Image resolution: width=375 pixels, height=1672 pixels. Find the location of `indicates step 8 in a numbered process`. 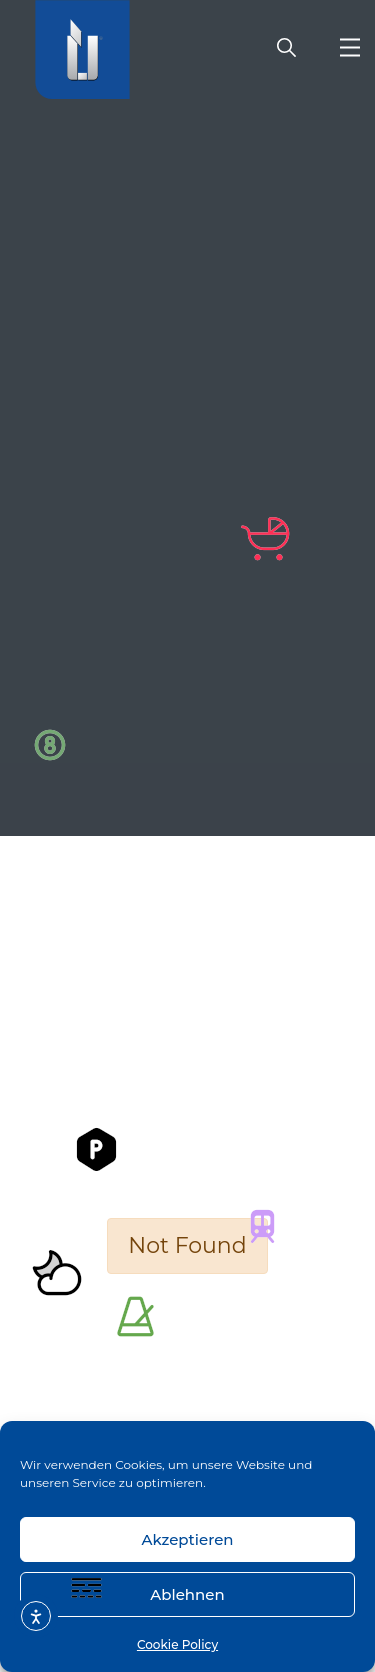

indicates step 8 in a numbered process is located at coordinates (50, 745).